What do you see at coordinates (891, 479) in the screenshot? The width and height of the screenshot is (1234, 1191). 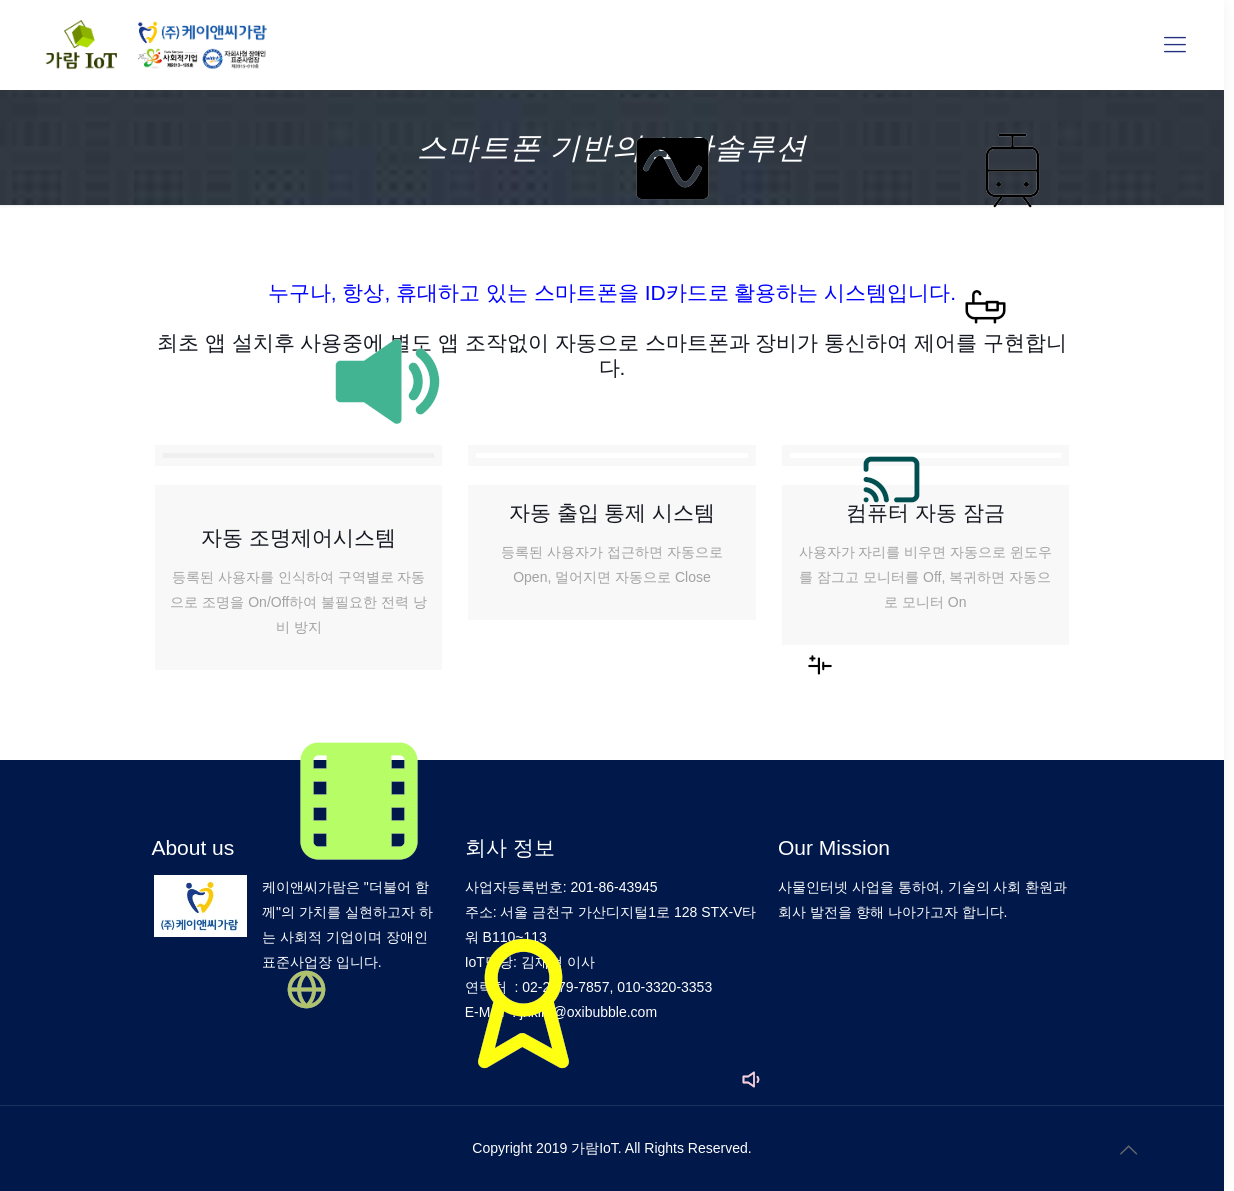 I see `cast media to a nearby device` at bounding box center [891, 479].